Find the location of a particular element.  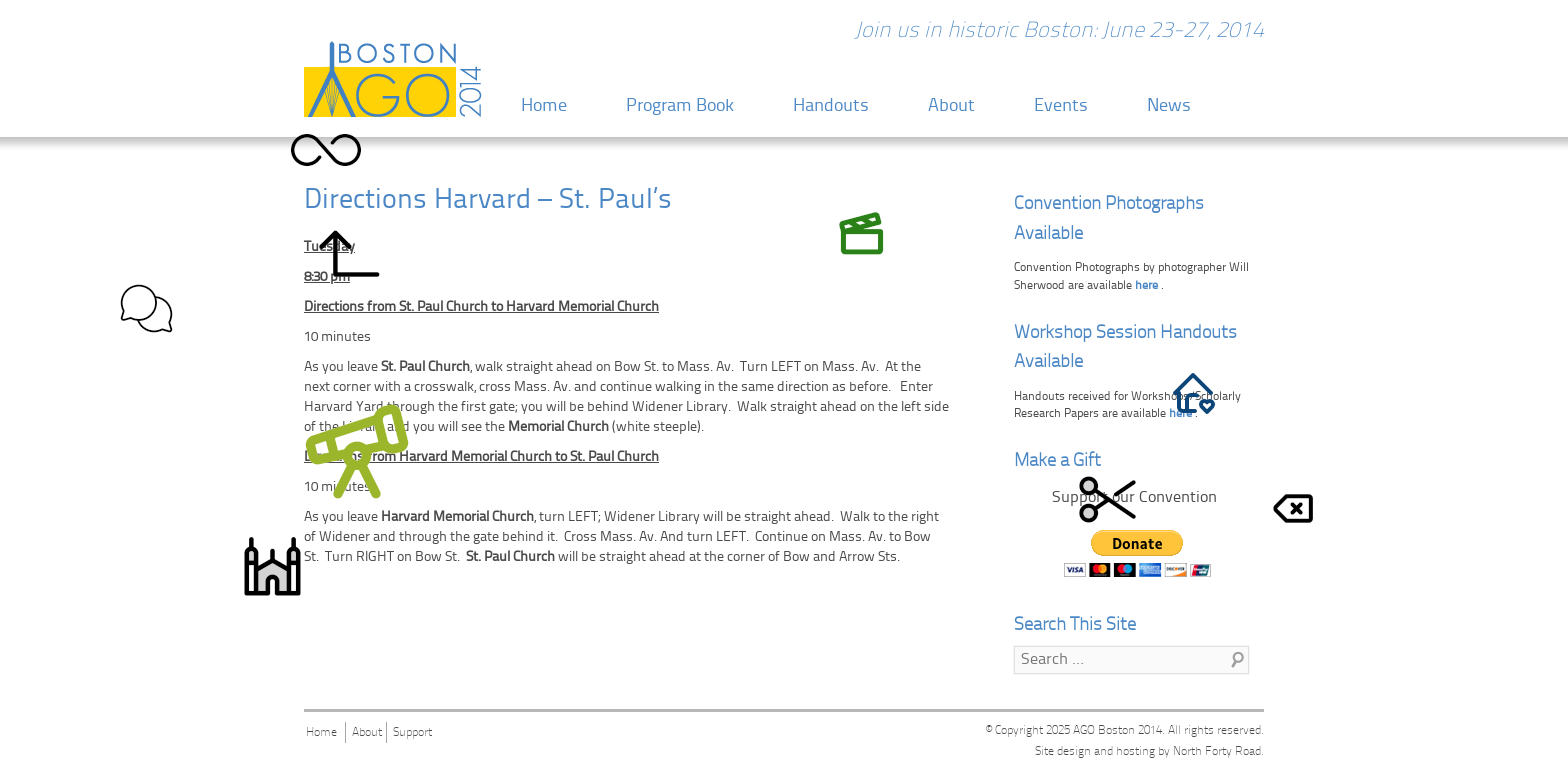

go back and up to previous level is located at coordinates (347, 256).